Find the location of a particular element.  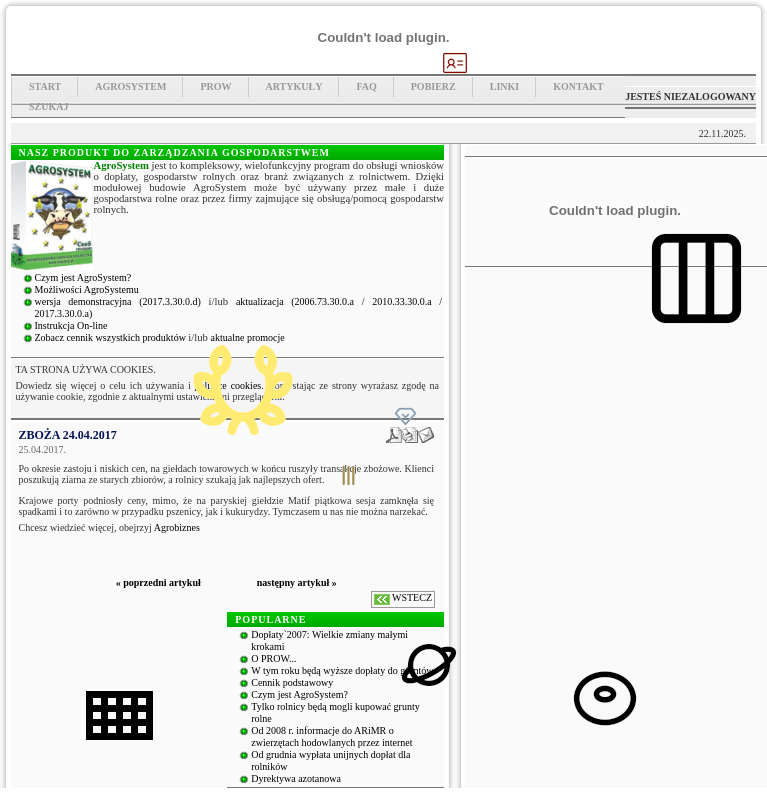

open my oppo account or services is located at coordinates (405, 415).